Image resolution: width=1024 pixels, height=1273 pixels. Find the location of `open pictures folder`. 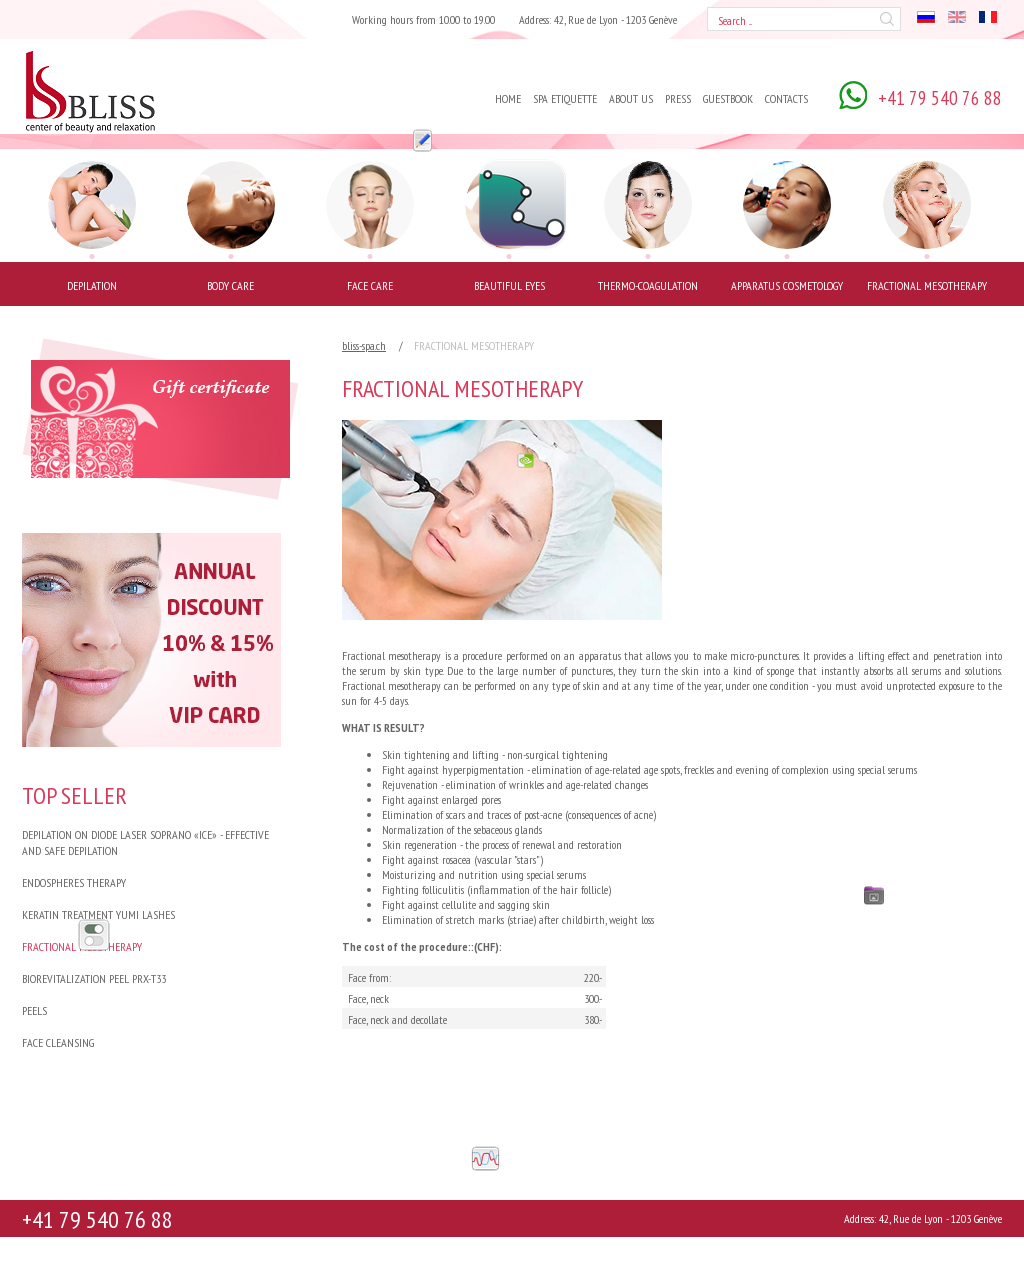

open pictures folder is located at coordinates (874, 895).